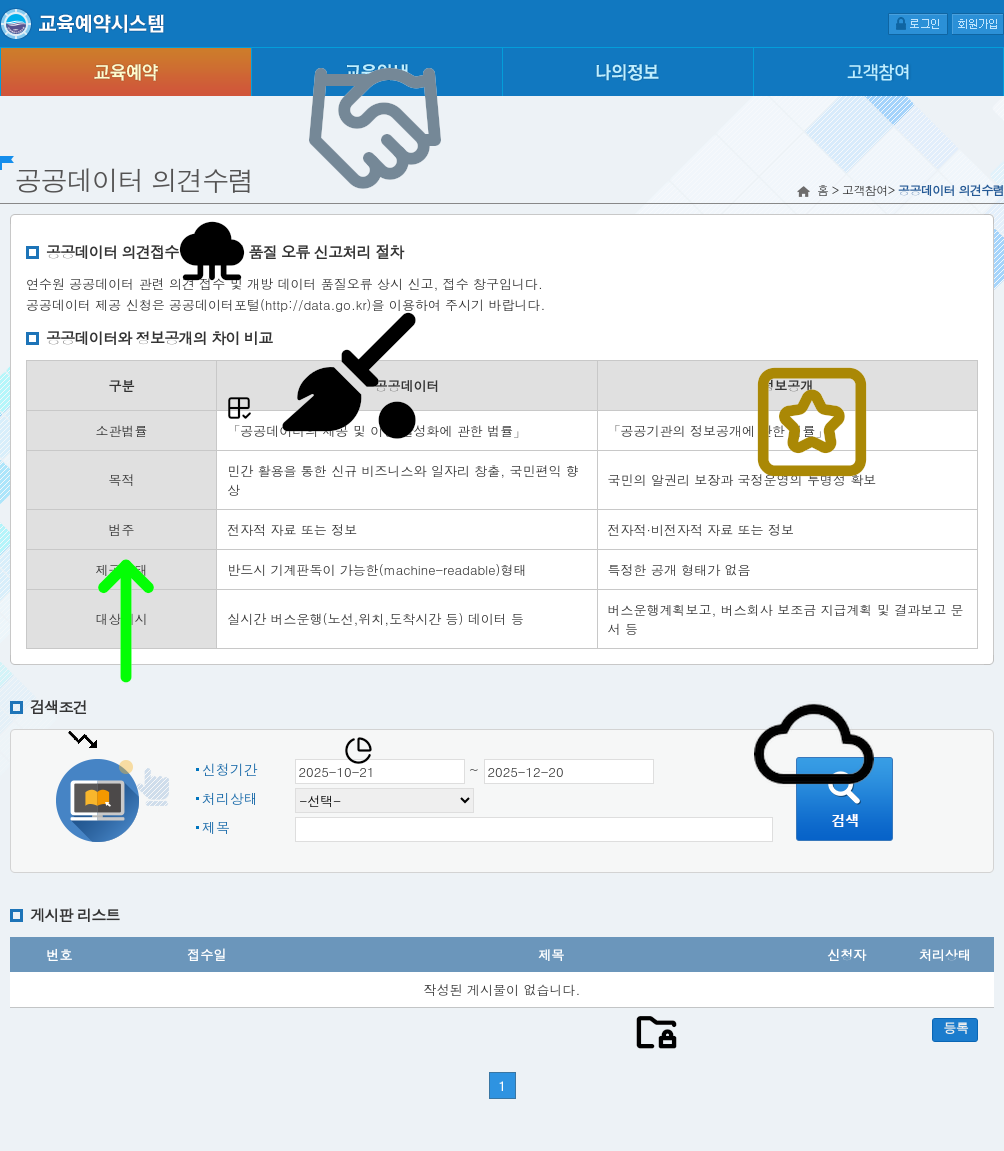 The height and width of the screenshot is (1151, 1004). Describe the element at coordinates (656, 1031) in the screenshot. I see `access a password-protected folder` at that location.